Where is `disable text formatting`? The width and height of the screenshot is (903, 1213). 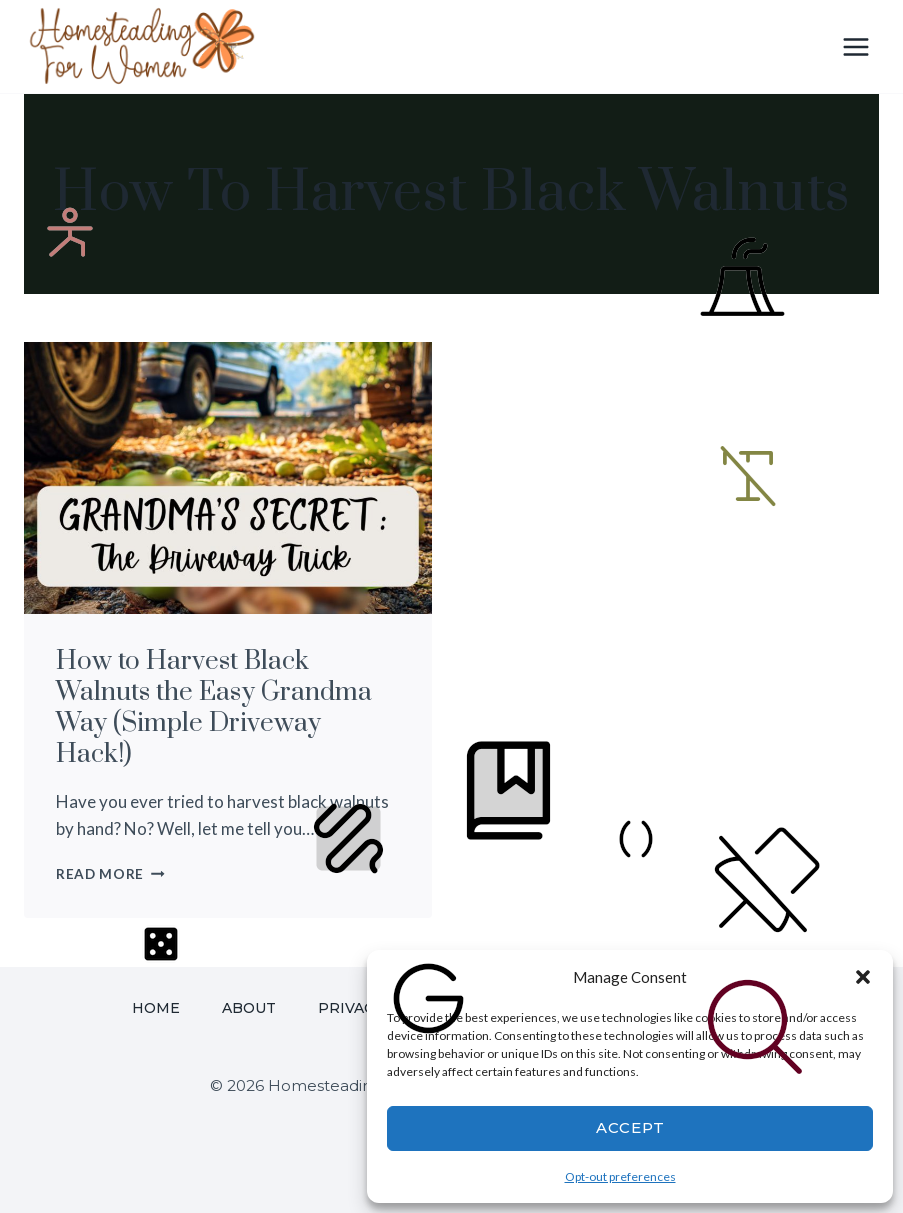
disable text formatting is located at coordinates (748, 476).